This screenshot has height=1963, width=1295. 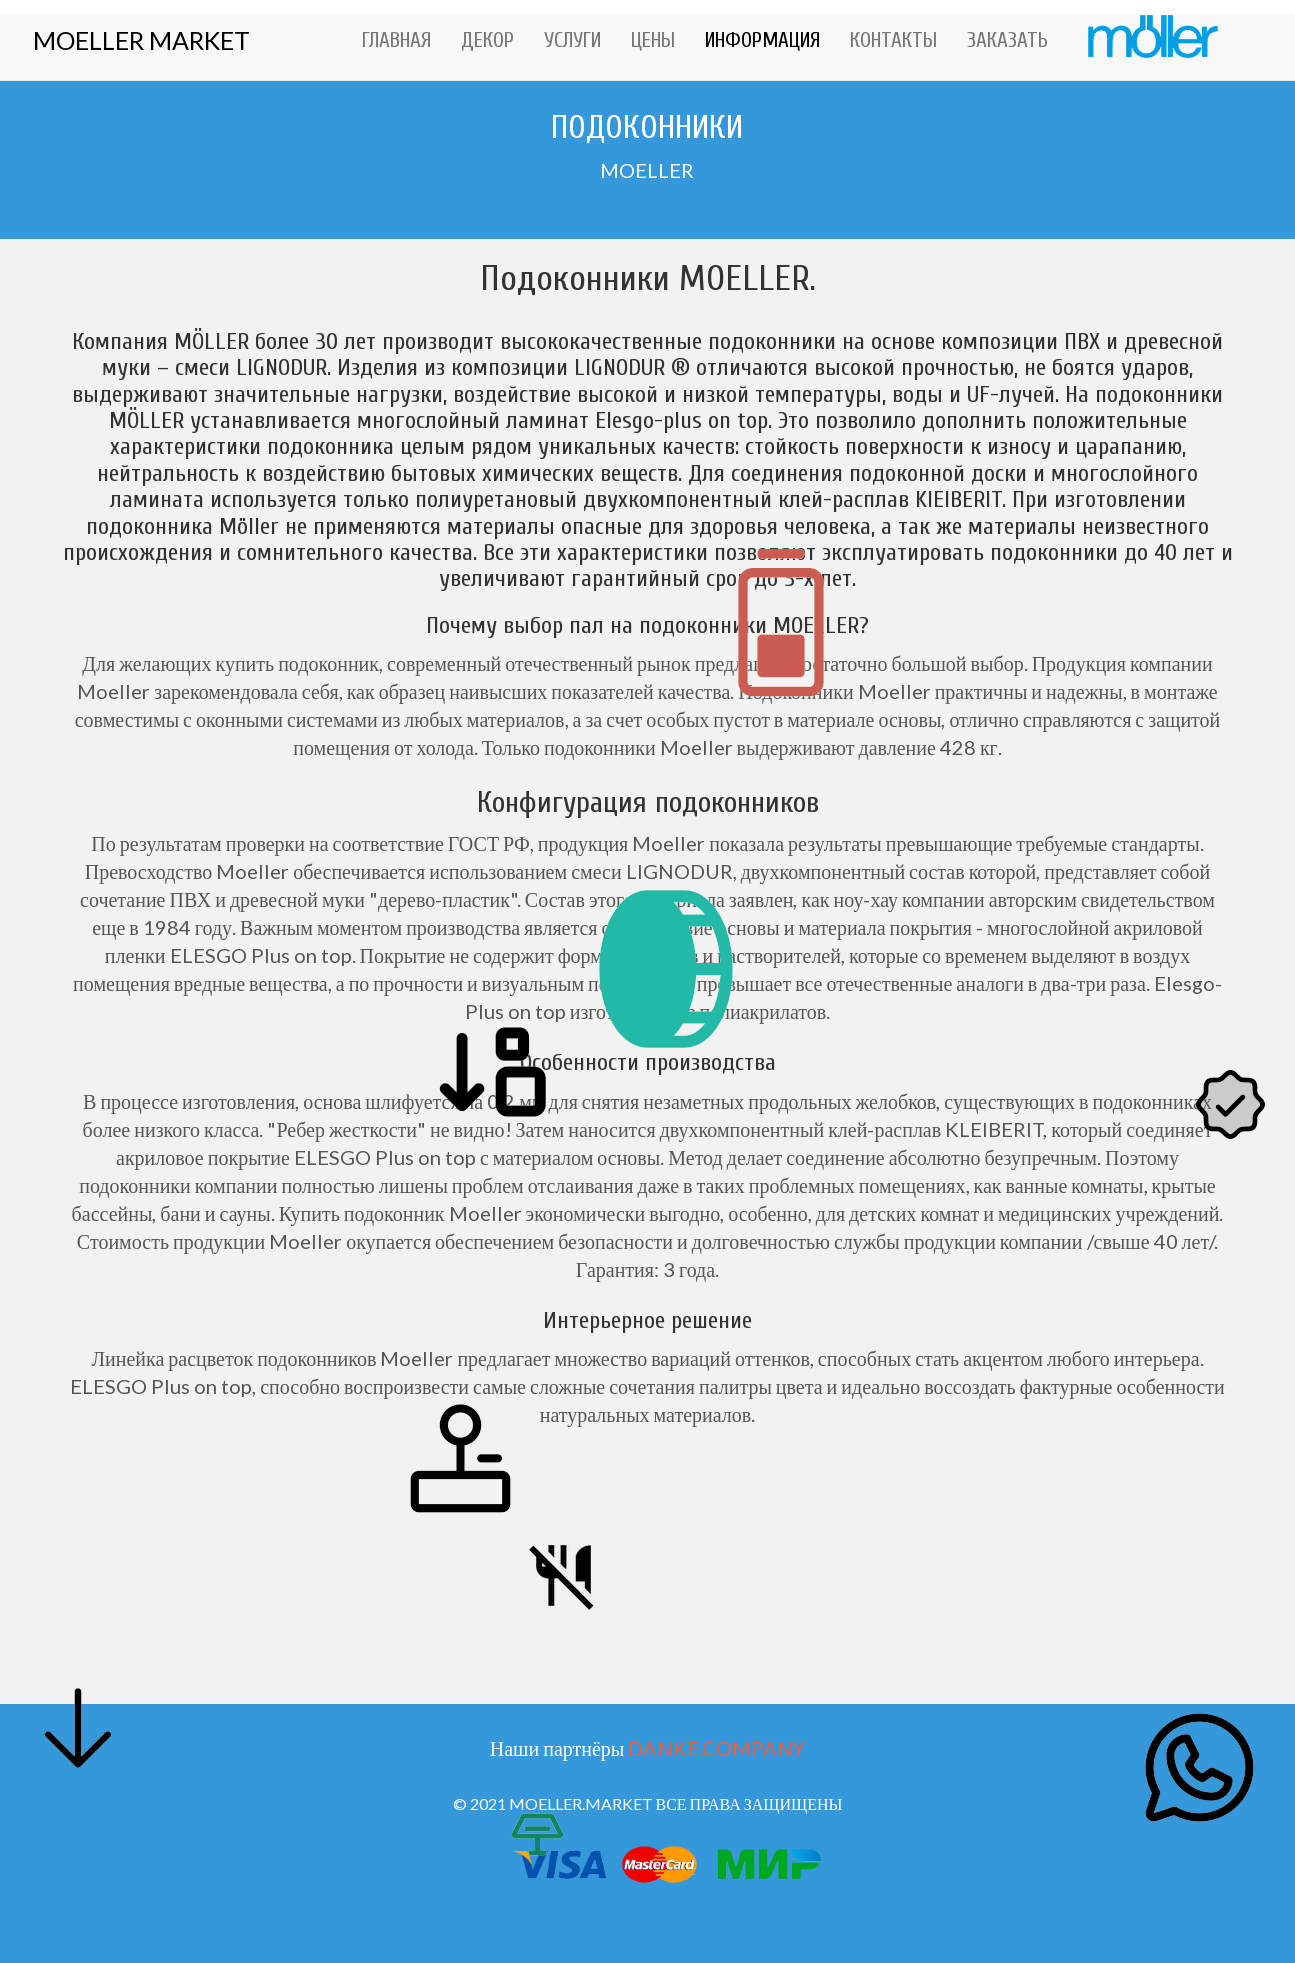 What do you see at coordinates (1199, 1767) in the screenshot?
I see `open whatsapp messaging app` at bounding box center [1199, 1767].